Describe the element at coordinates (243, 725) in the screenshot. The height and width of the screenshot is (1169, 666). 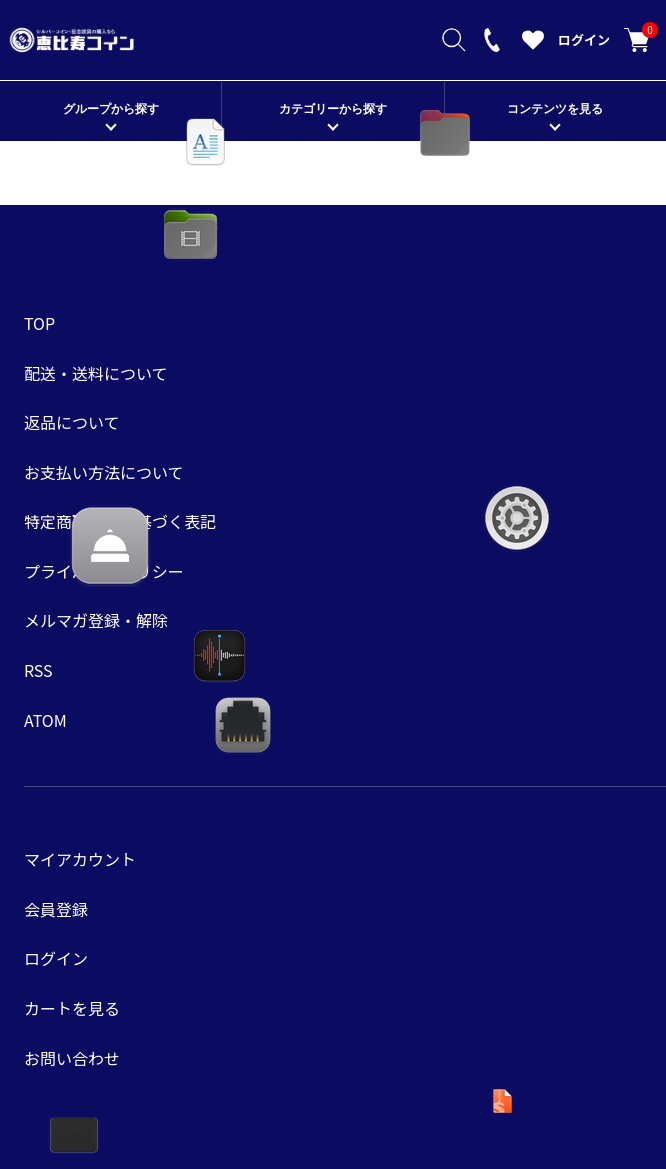
I see `indicates an RJ11 telephone/DSL network port` at that location.